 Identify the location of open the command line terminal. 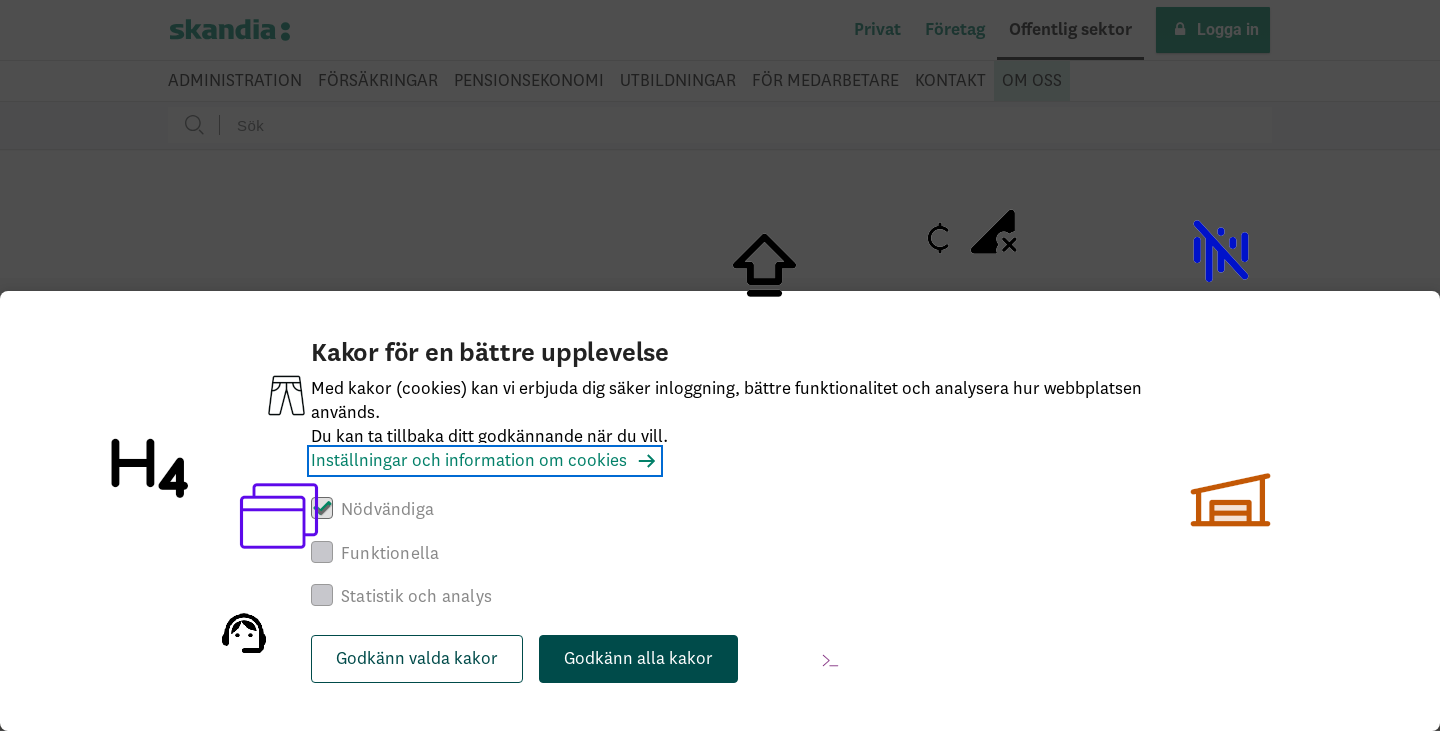
(830, 660).